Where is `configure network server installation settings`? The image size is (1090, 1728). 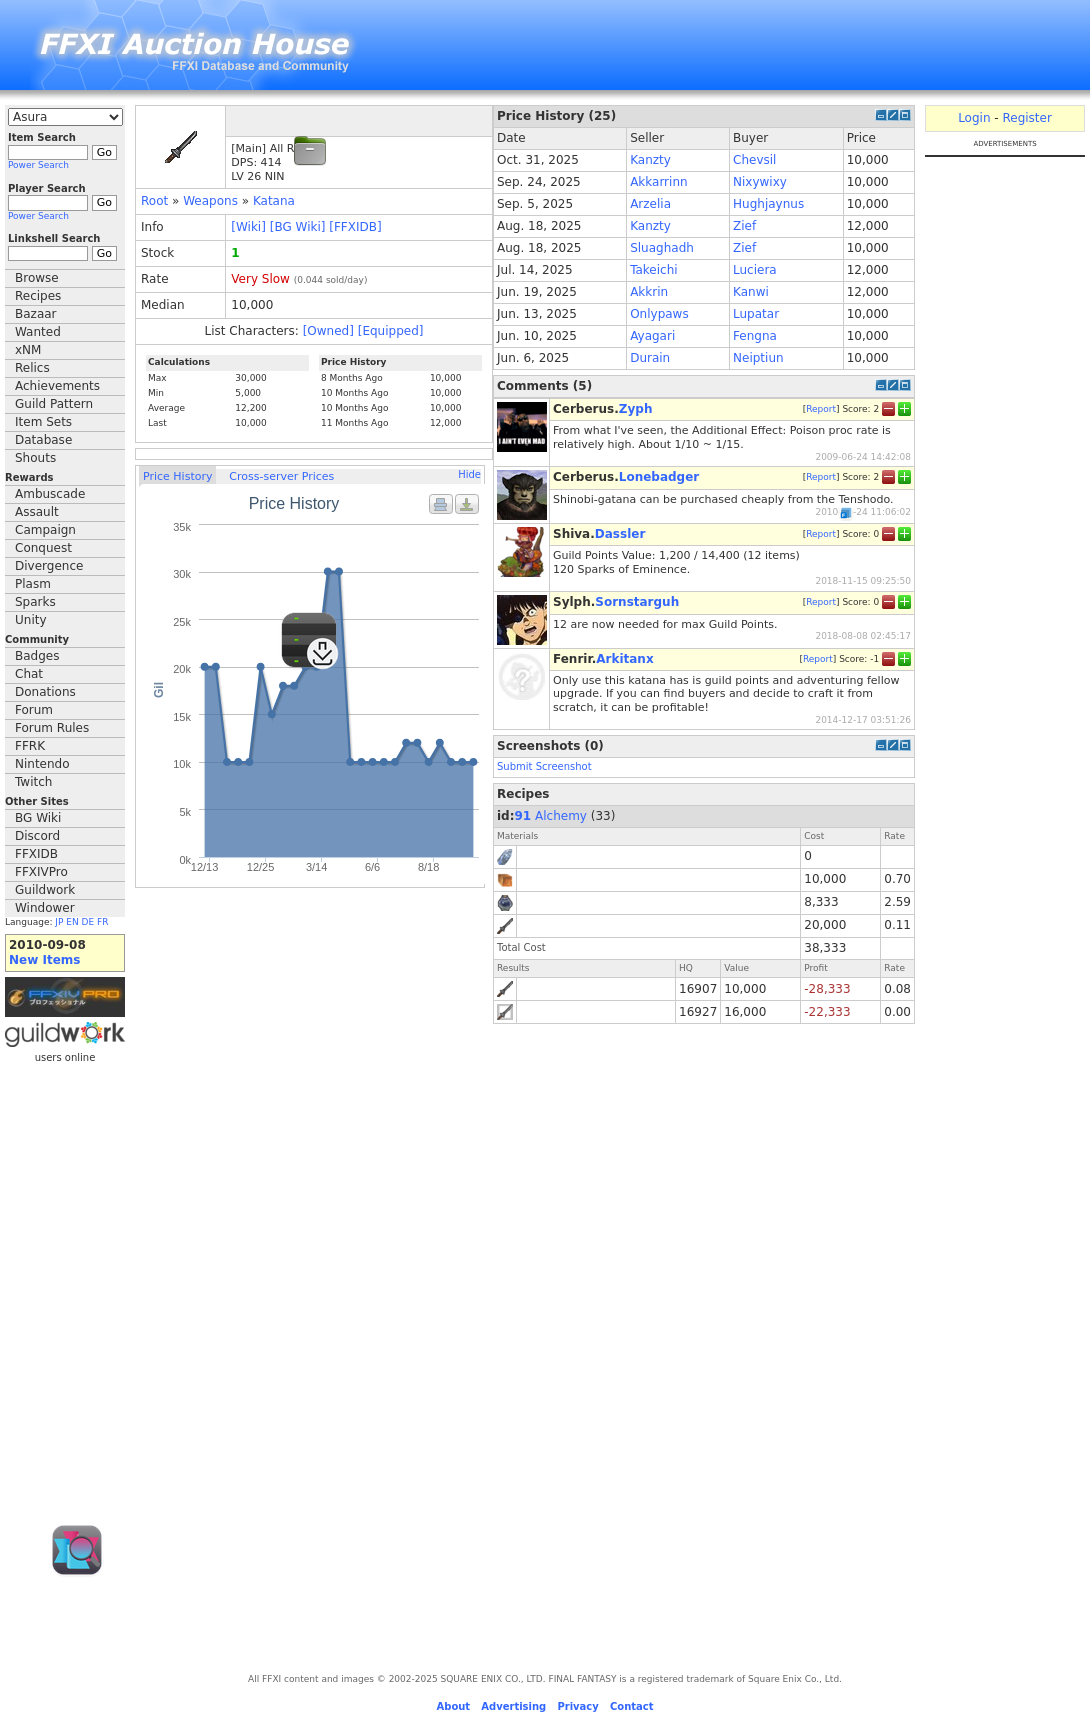 configure network server installation settings is located at coordinates (309, 640).